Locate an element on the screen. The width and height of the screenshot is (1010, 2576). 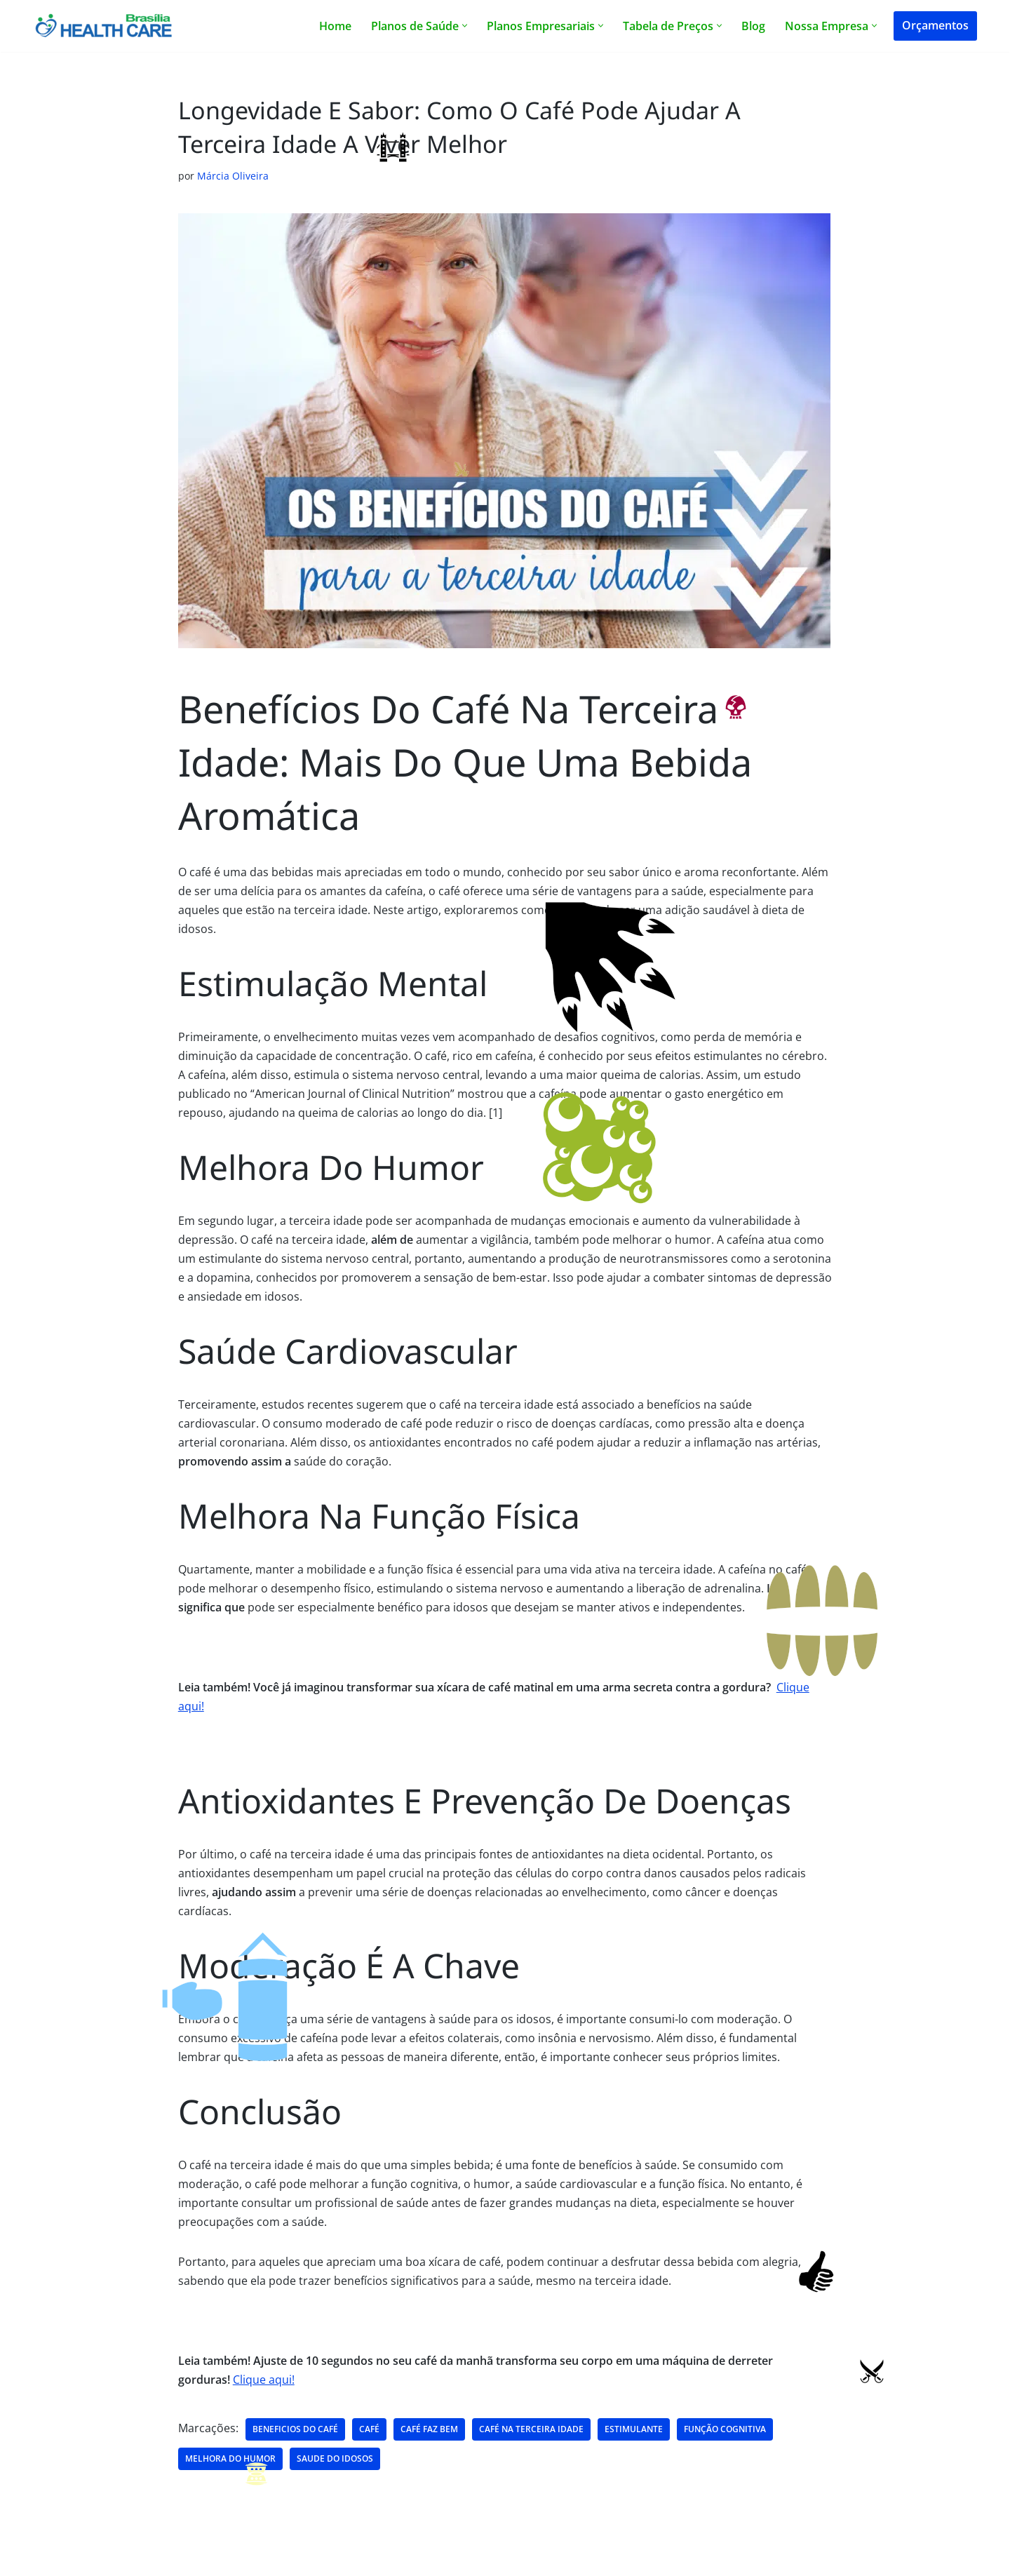
access boxing or combat training features is located at coordinates (227, 1999).